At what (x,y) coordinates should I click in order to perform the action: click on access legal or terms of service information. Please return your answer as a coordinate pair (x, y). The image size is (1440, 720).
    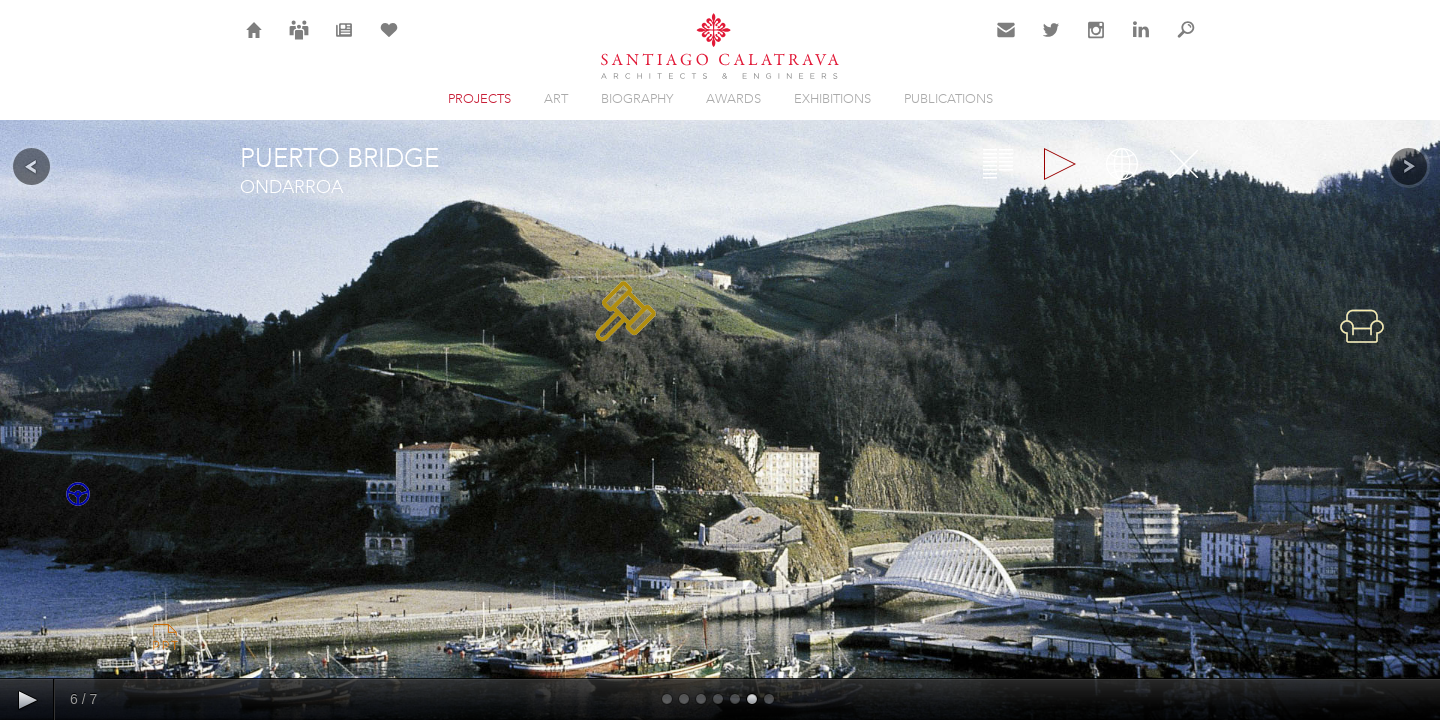
    Looking at the image, I should click on (623, 313).